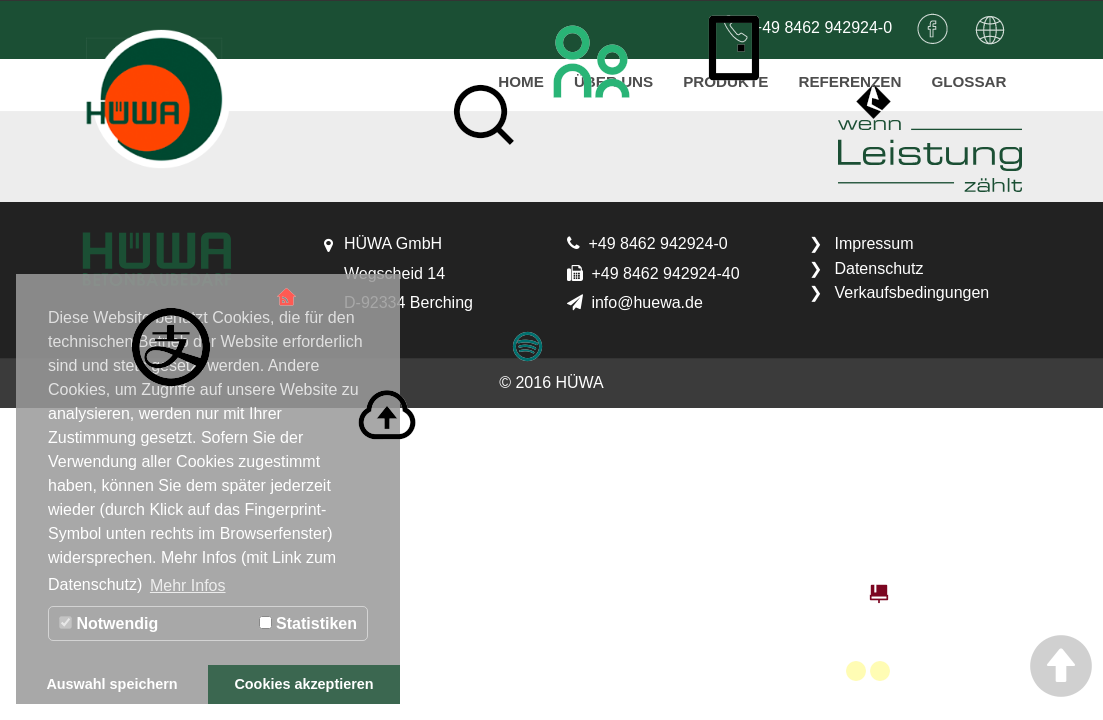 The height and width of the screenshot is (720, 1103). I want to click on exit or log out of the application, so click(734, 48).